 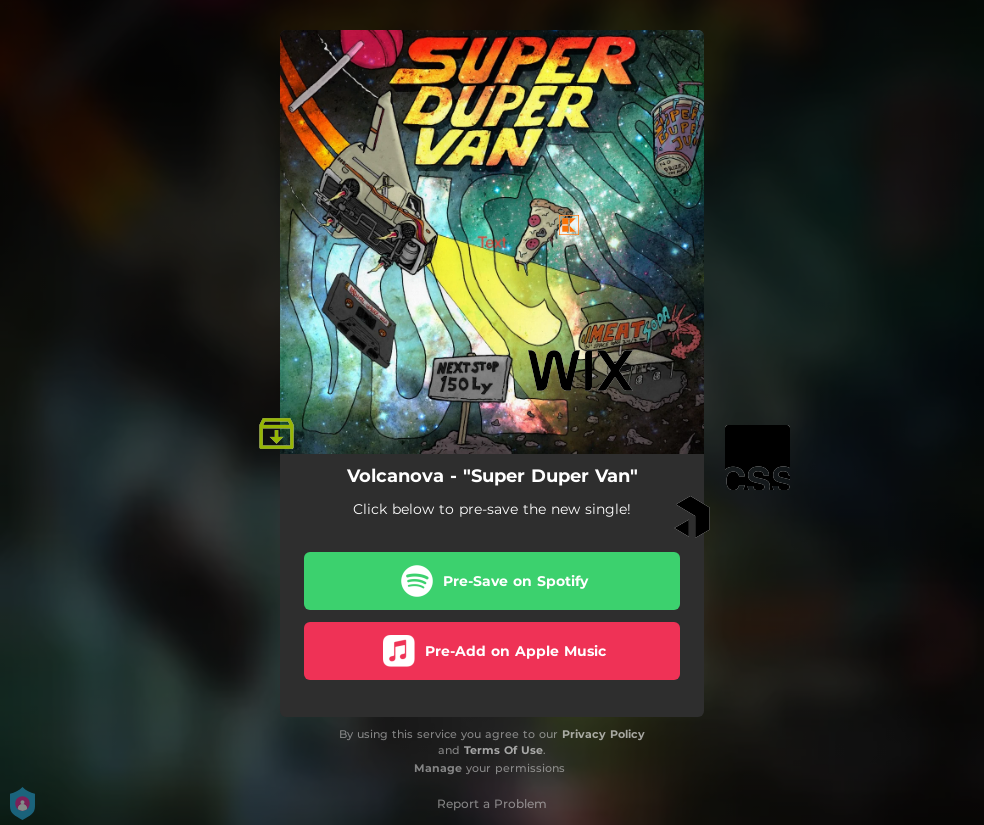 I want to click on wix website builder logo, so click(x=580, y=370).